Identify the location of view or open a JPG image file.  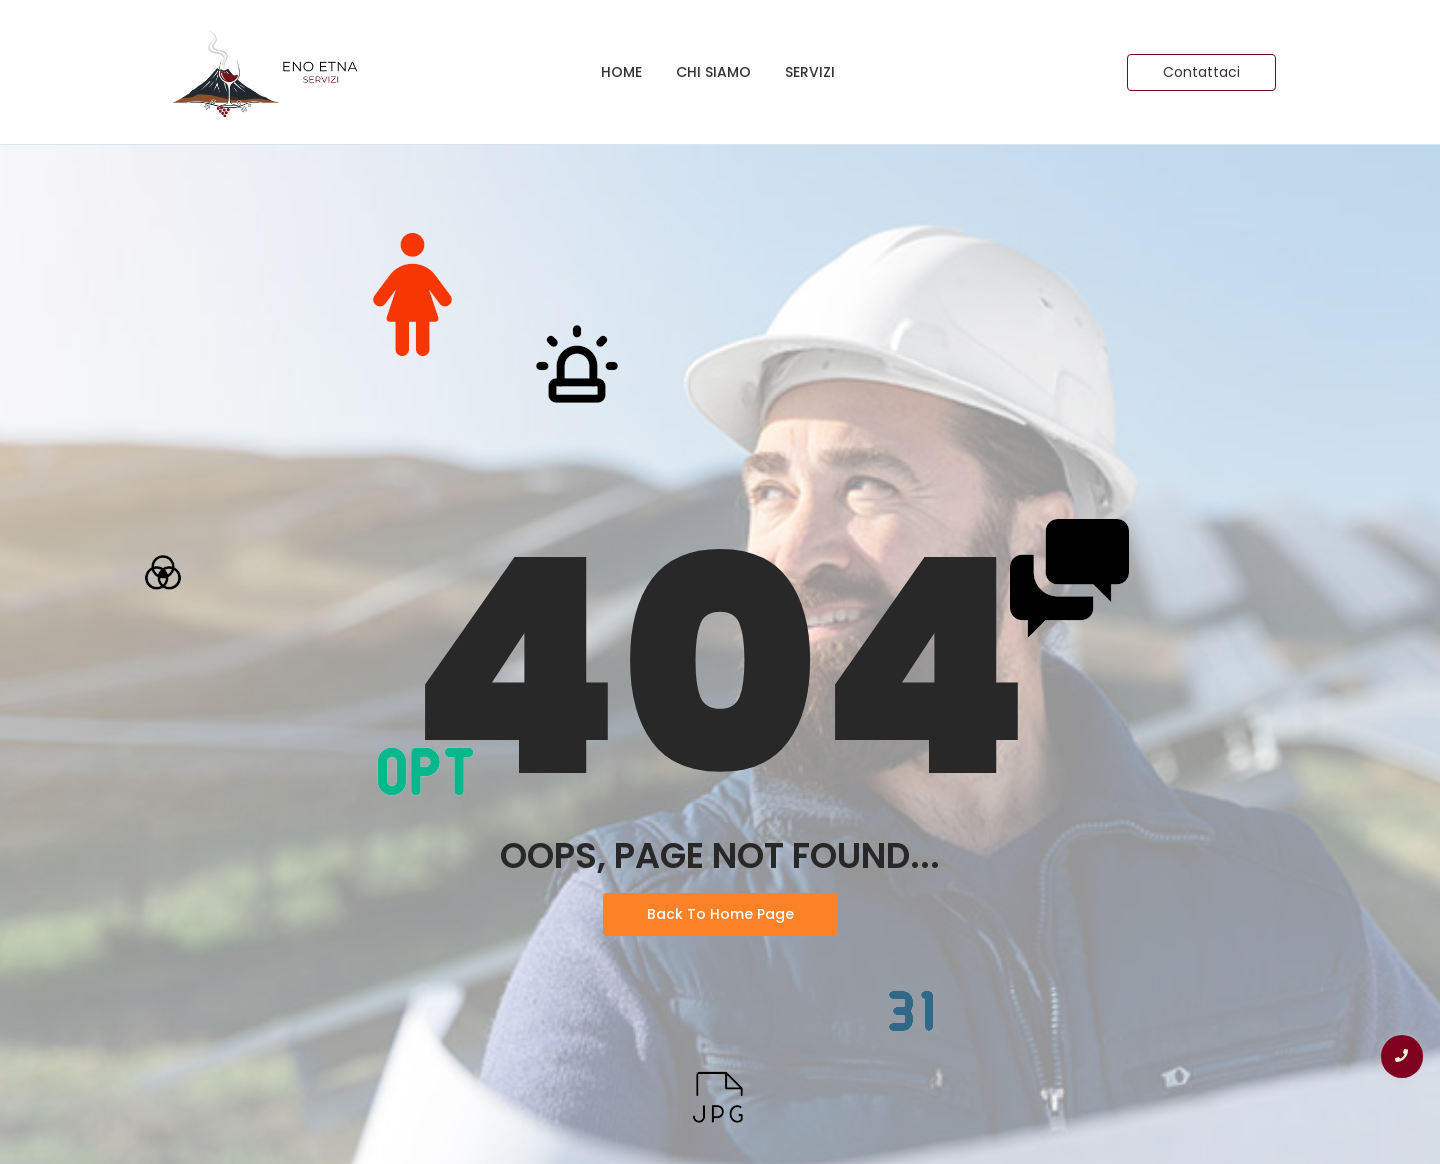
(719, 1099).